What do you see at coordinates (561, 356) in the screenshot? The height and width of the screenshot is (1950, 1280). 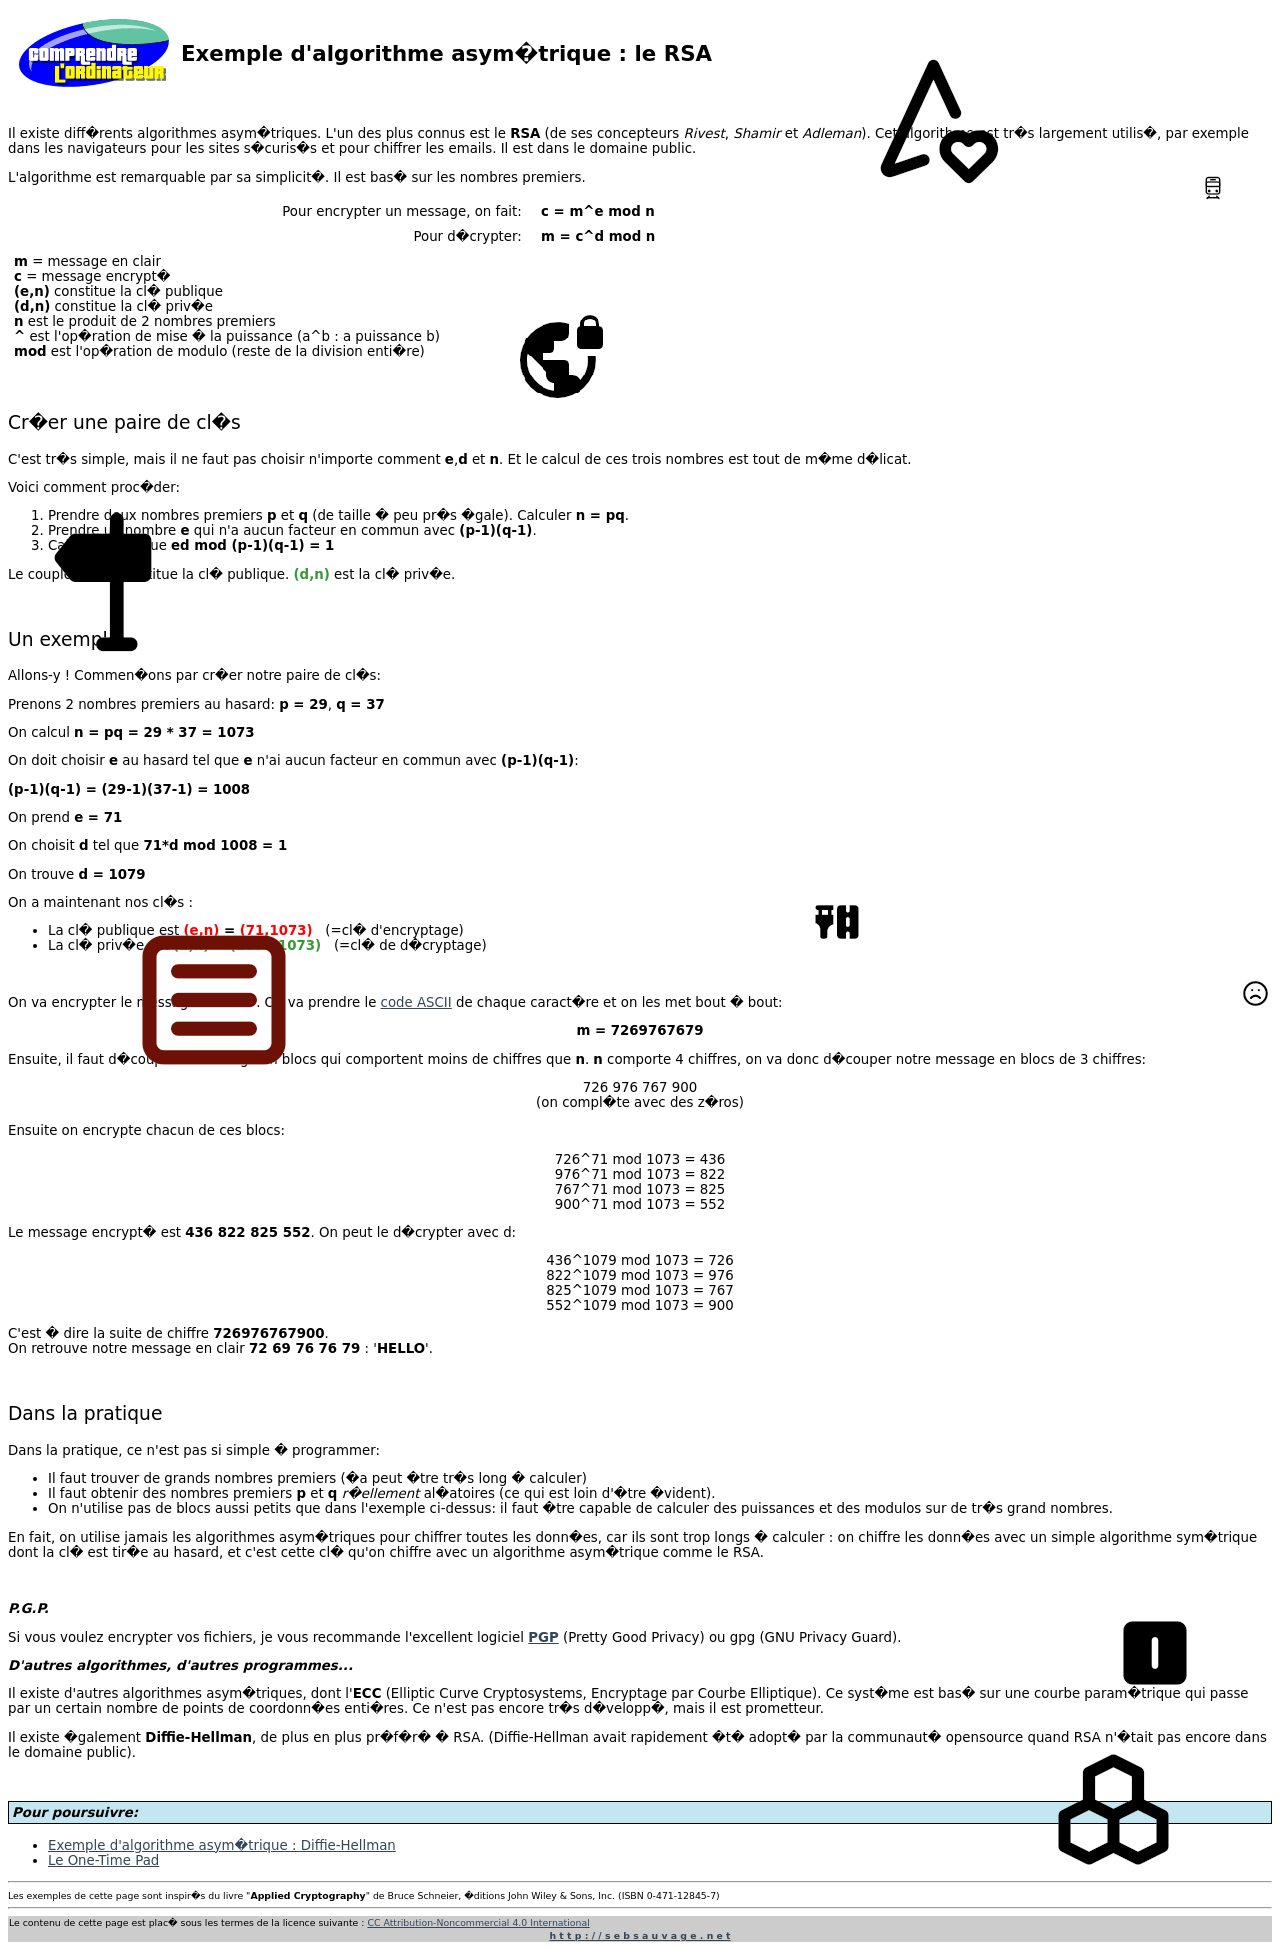 I see `connect to a secure VPN network` at bounding box center [561, 356].